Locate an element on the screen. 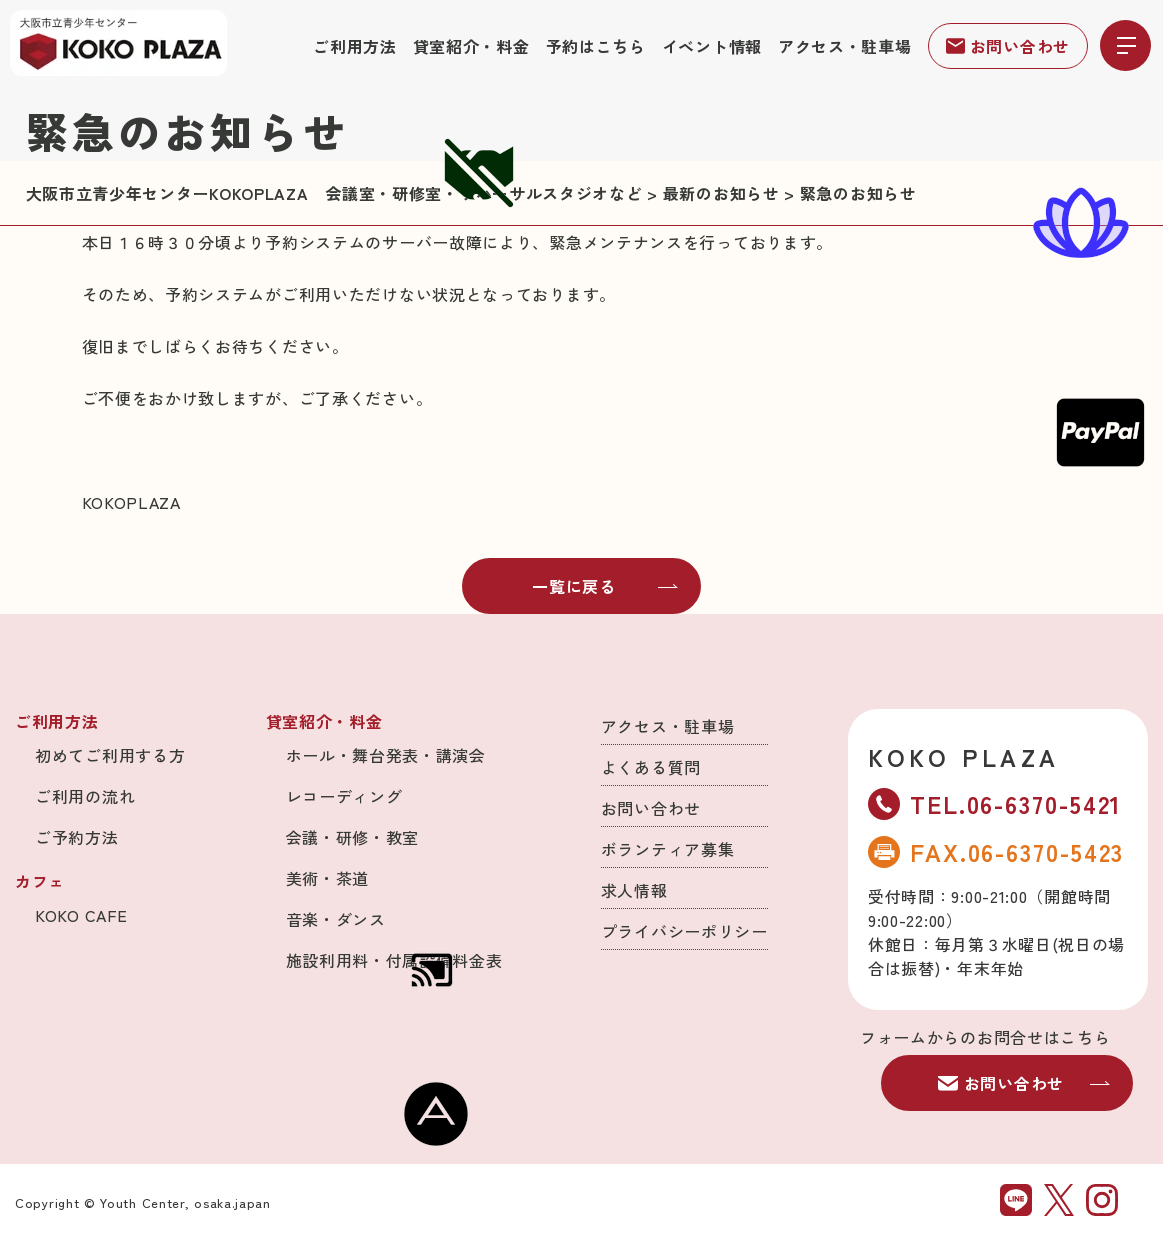 The image size is (1163, 1241). indicates a canceled or declined agreement is located at coordinates (479, 173).